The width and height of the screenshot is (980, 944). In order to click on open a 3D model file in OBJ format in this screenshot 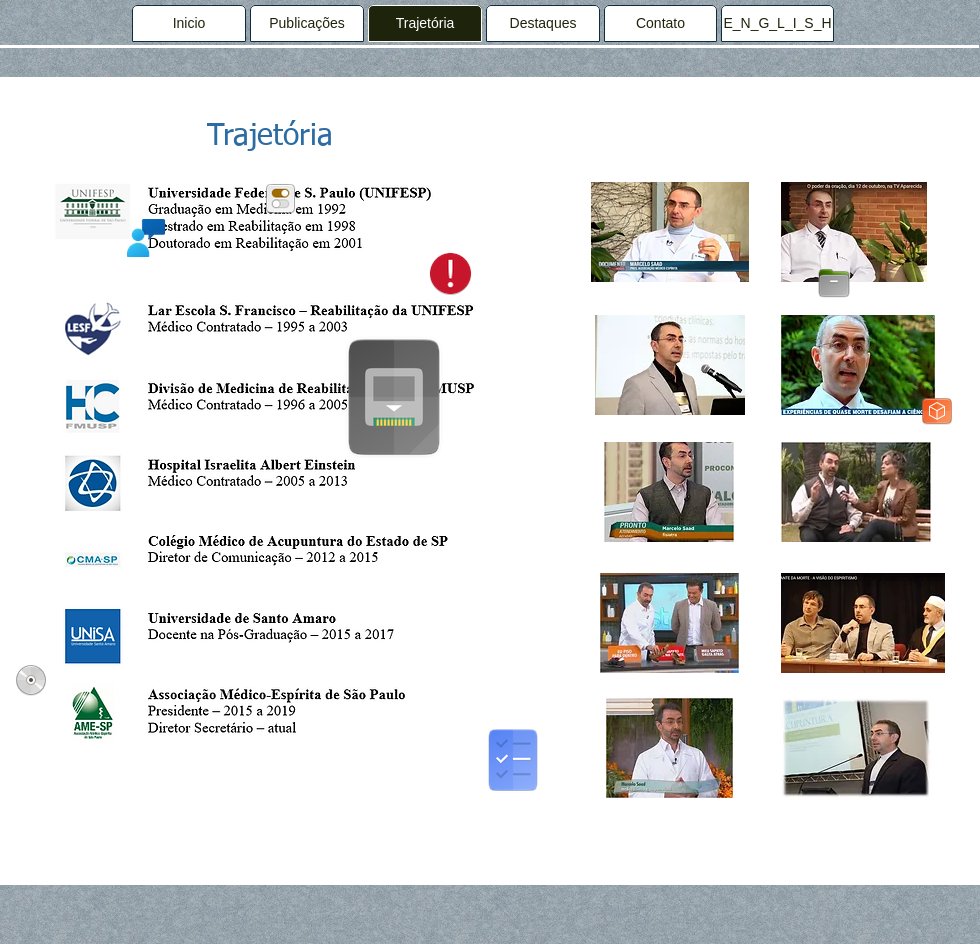, I will do `click(937, 410)`.